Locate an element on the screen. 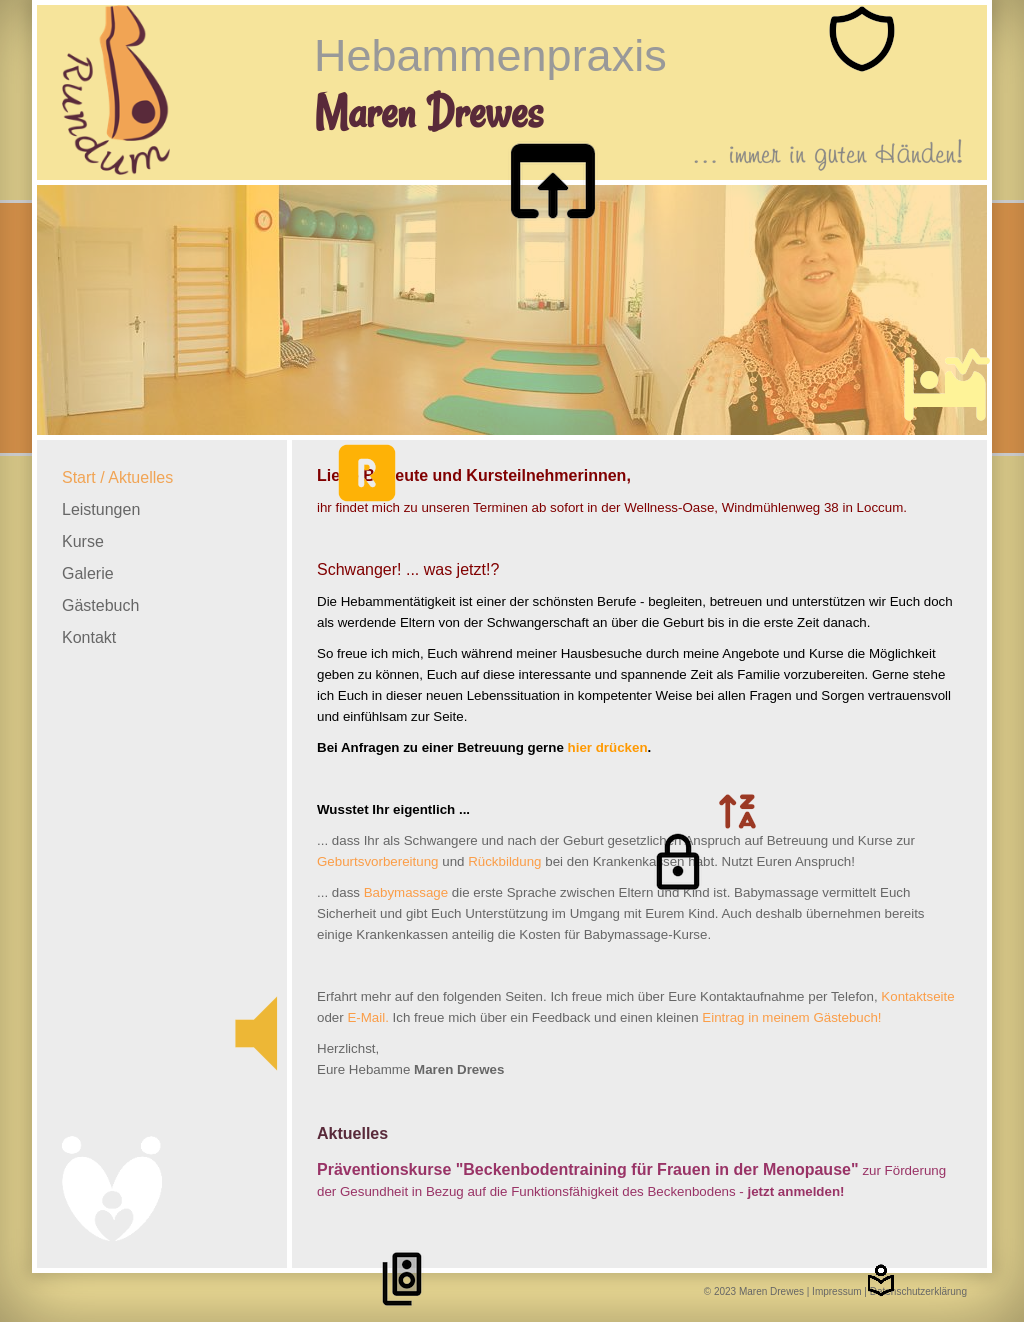  access security settings is located at coordinates (862, 39).